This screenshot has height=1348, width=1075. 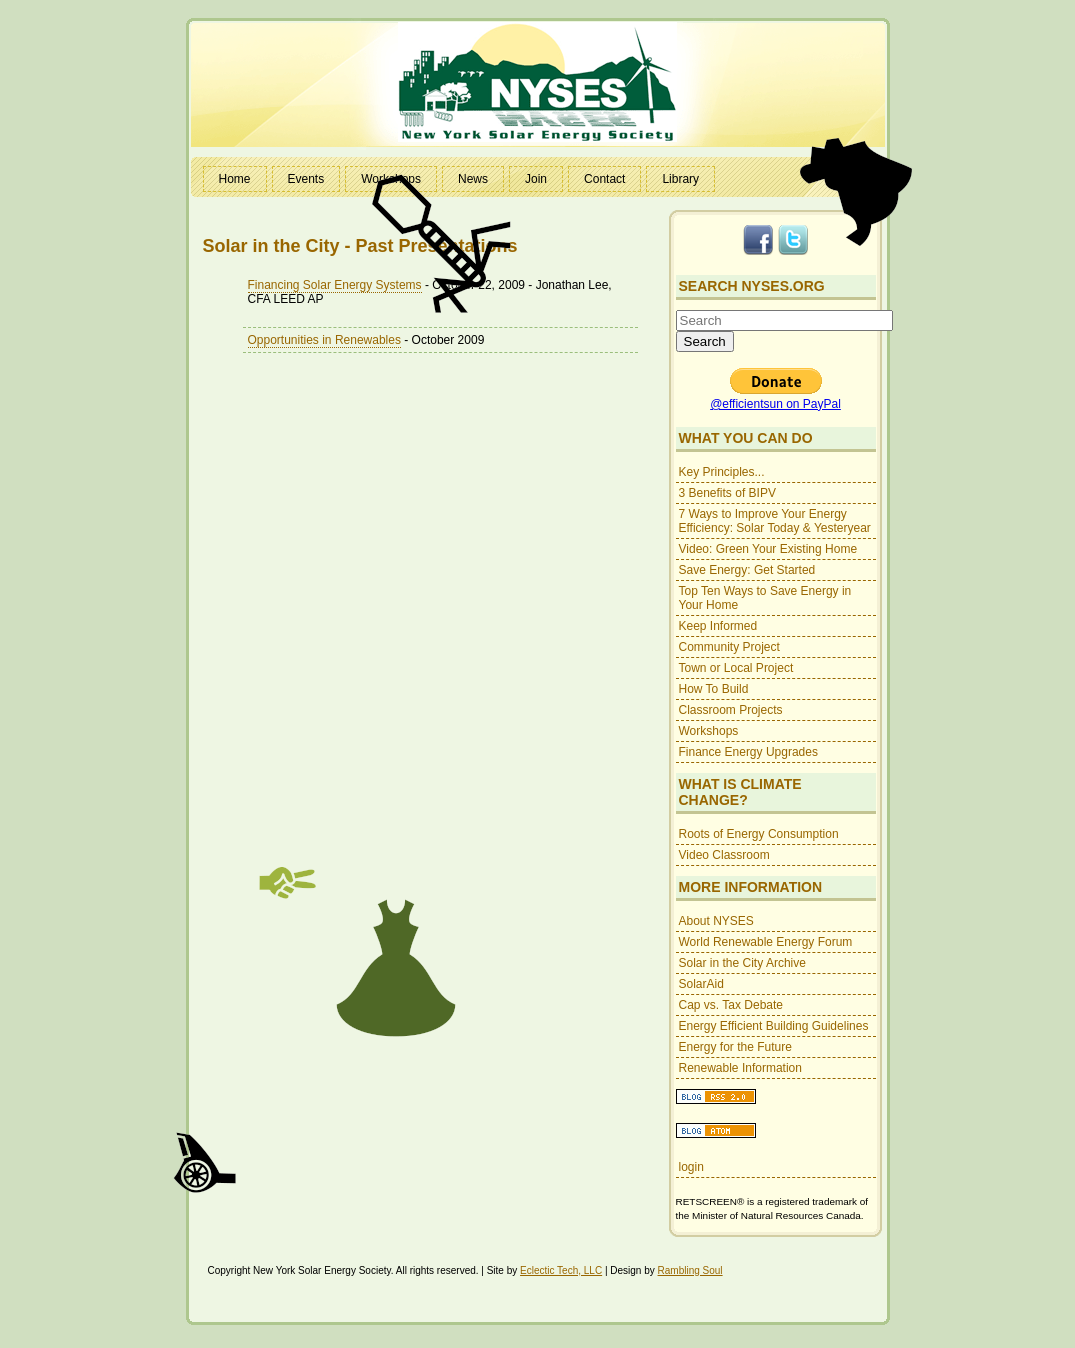 I want to click on select brazil as your country or region, so click(x=856, y=192).